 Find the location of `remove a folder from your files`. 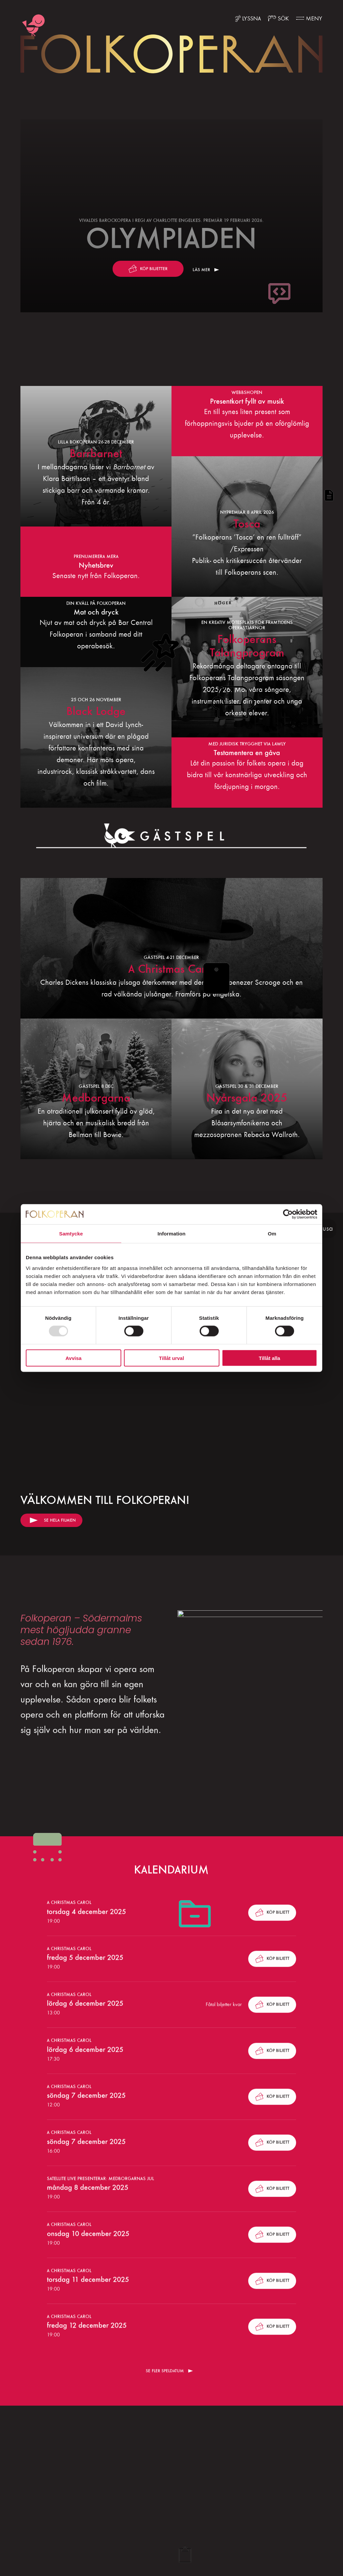

remove a folder from your files is located at coordinates (195, 1914).